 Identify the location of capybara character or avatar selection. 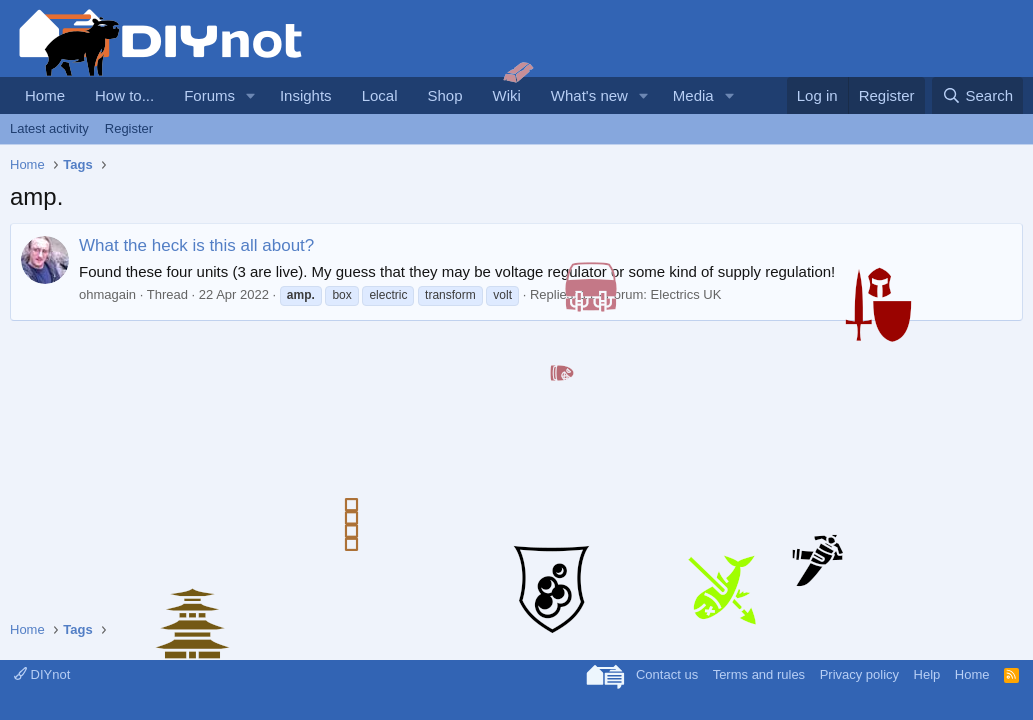
(81, 46).